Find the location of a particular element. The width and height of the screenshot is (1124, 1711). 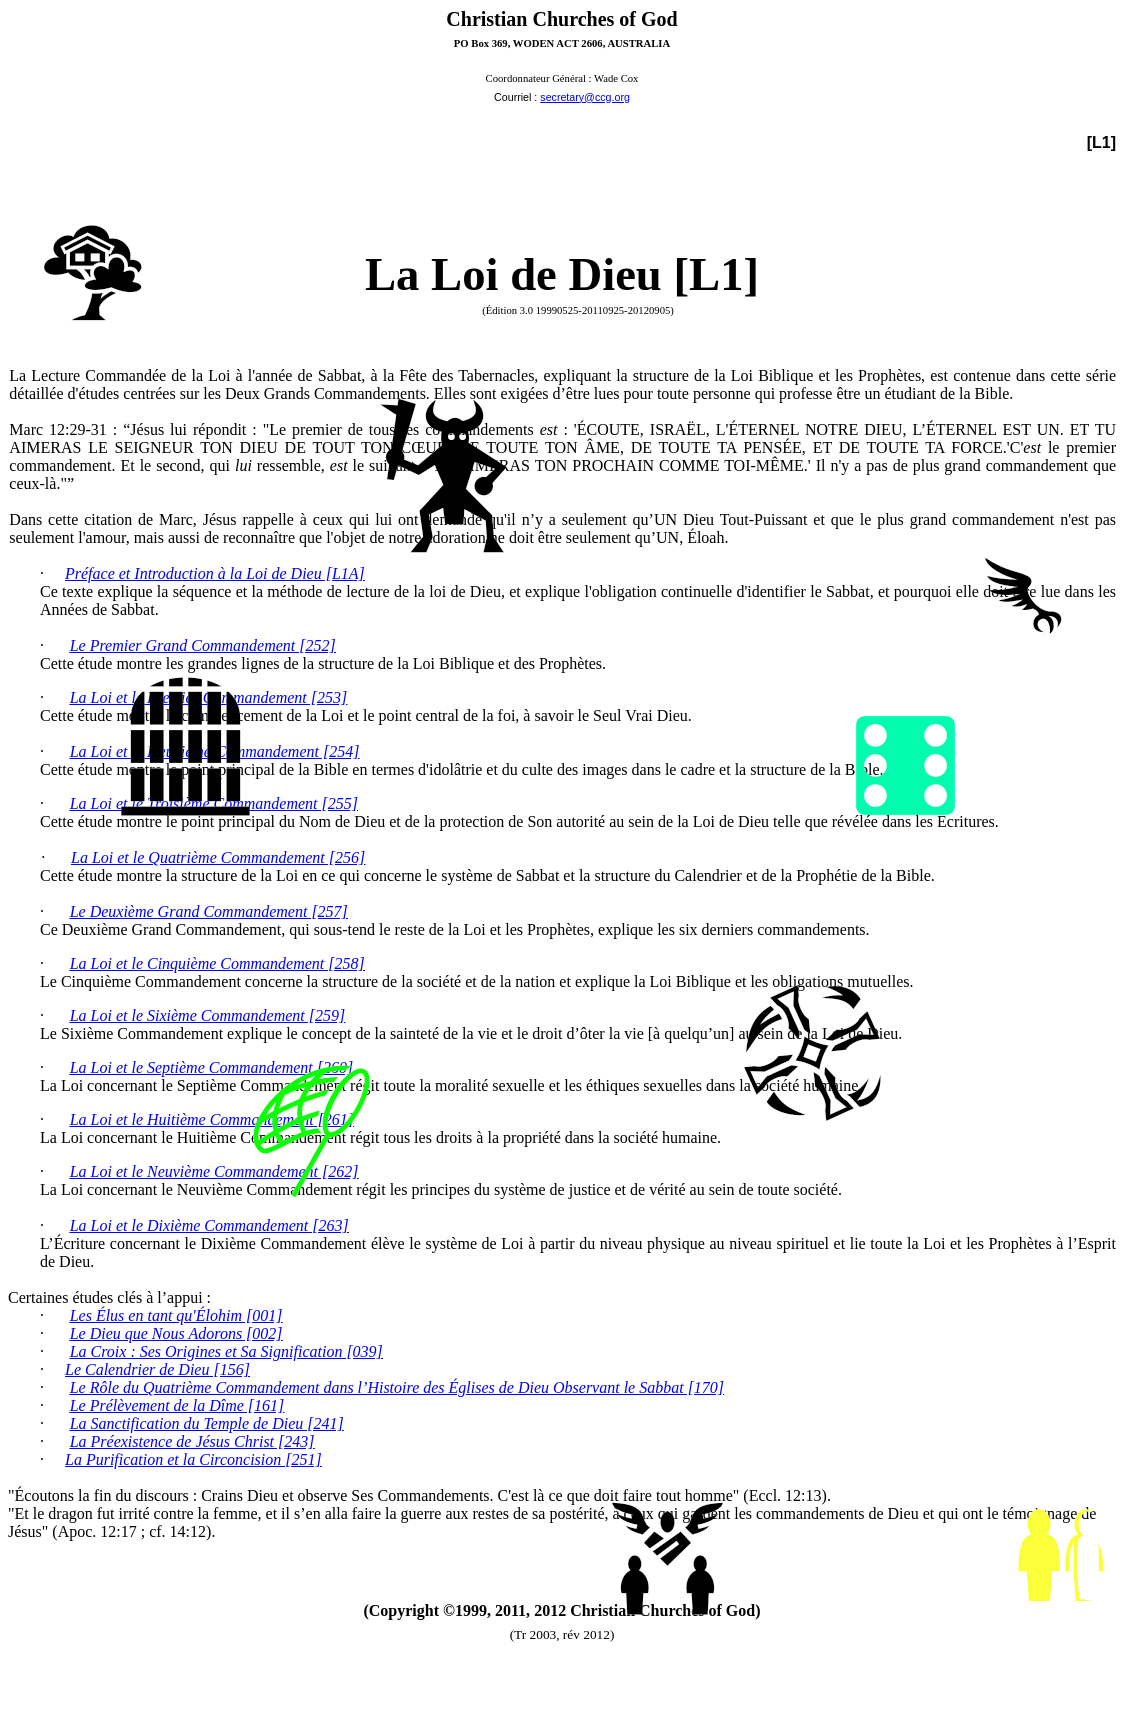

indicates a jail or prison location is located at coordinates (185, 746).